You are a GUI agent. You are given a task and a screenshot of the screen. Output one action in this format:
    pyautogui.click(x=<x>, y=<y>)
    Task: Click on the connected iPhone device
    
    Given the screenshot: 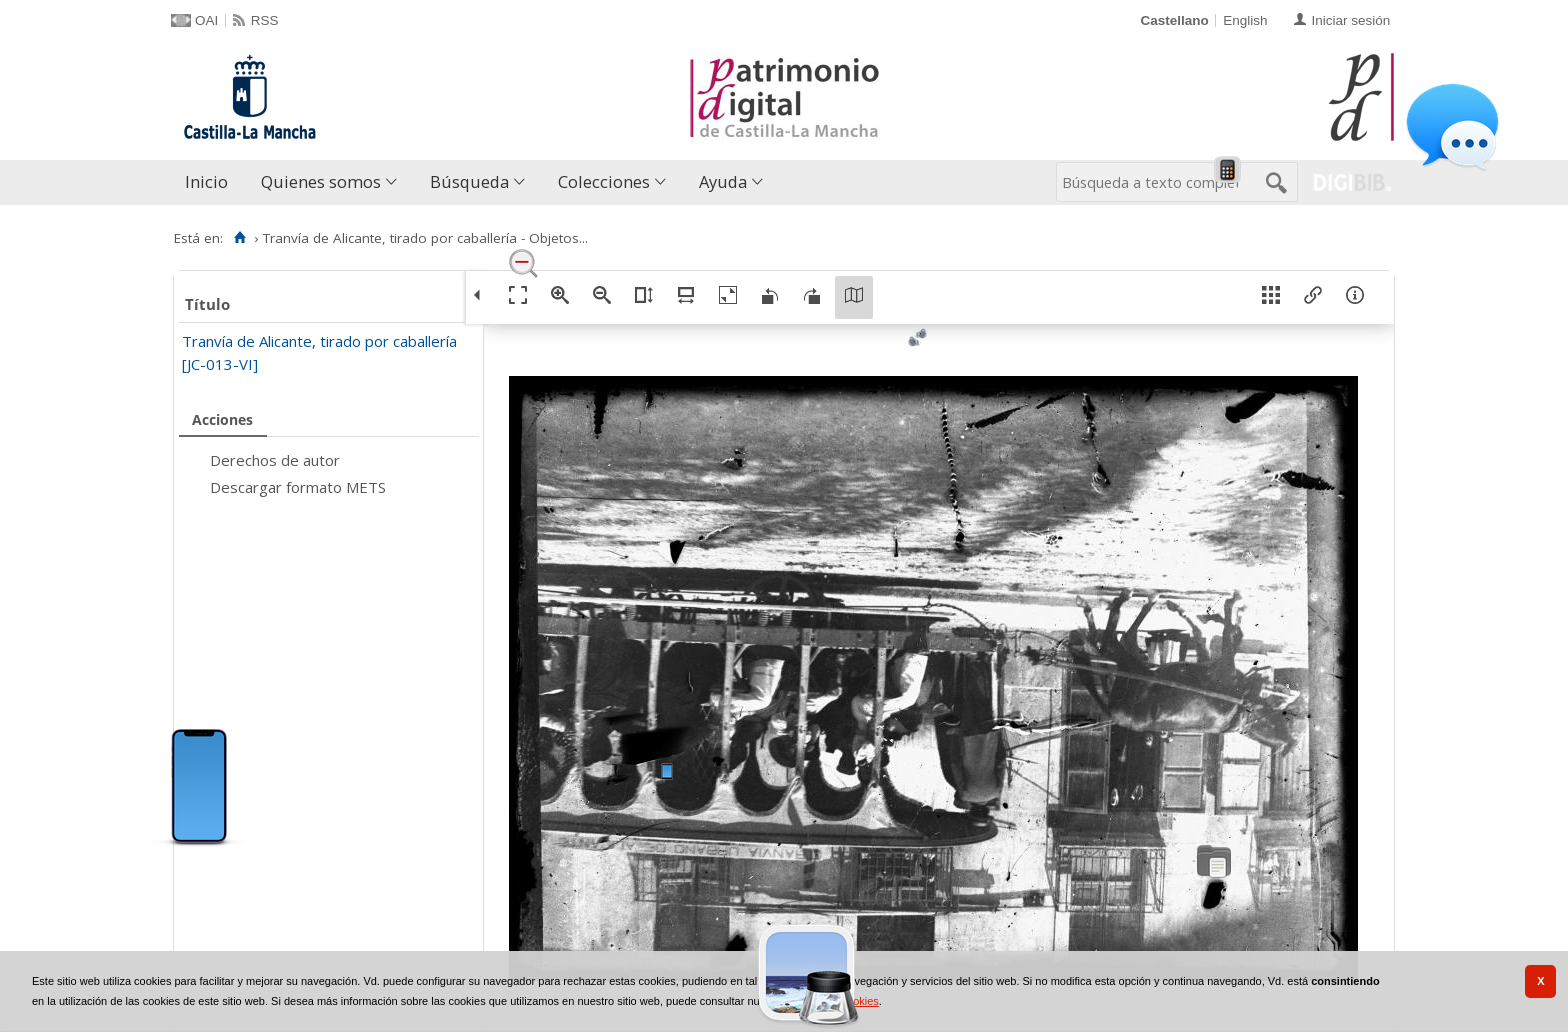 What is the action you would take?
    pyautogui.click(x=199, y=788)
    